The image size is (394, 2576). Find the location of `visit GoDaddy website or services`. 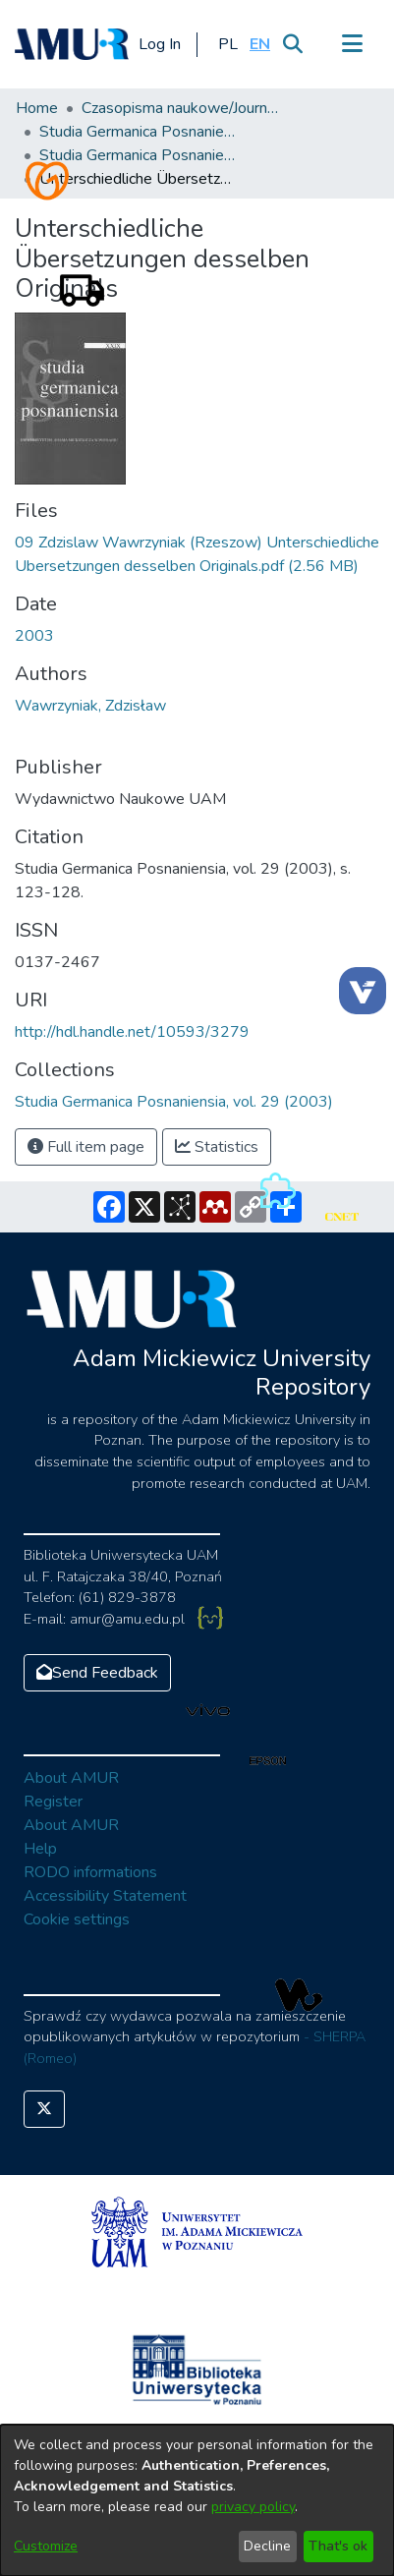

visit GoDaddy website or services is located at coordinates (47, 181).